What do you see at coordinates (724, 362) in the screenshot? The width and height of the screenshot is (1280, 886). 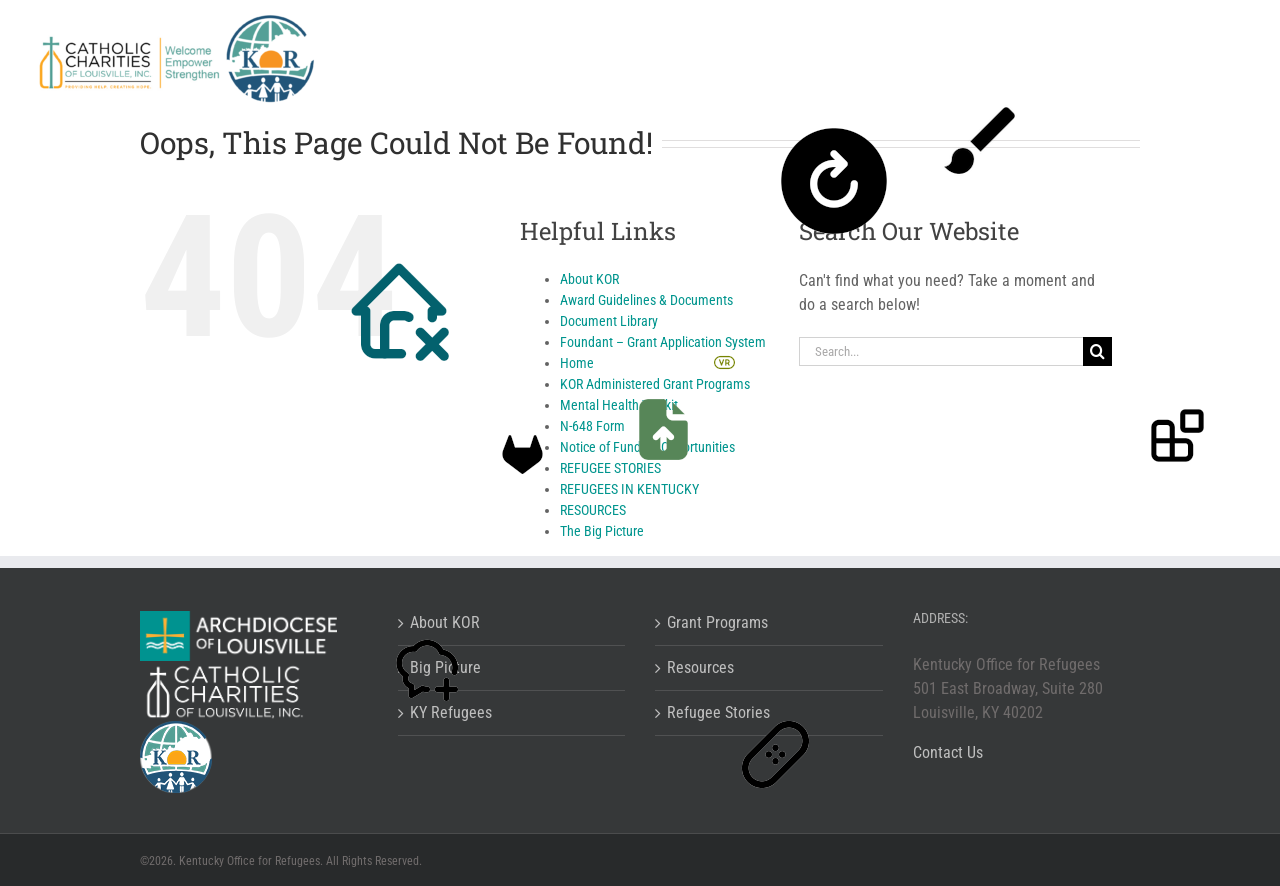 I see `access virtual reality mode or features` at bounding box center [724, 362].